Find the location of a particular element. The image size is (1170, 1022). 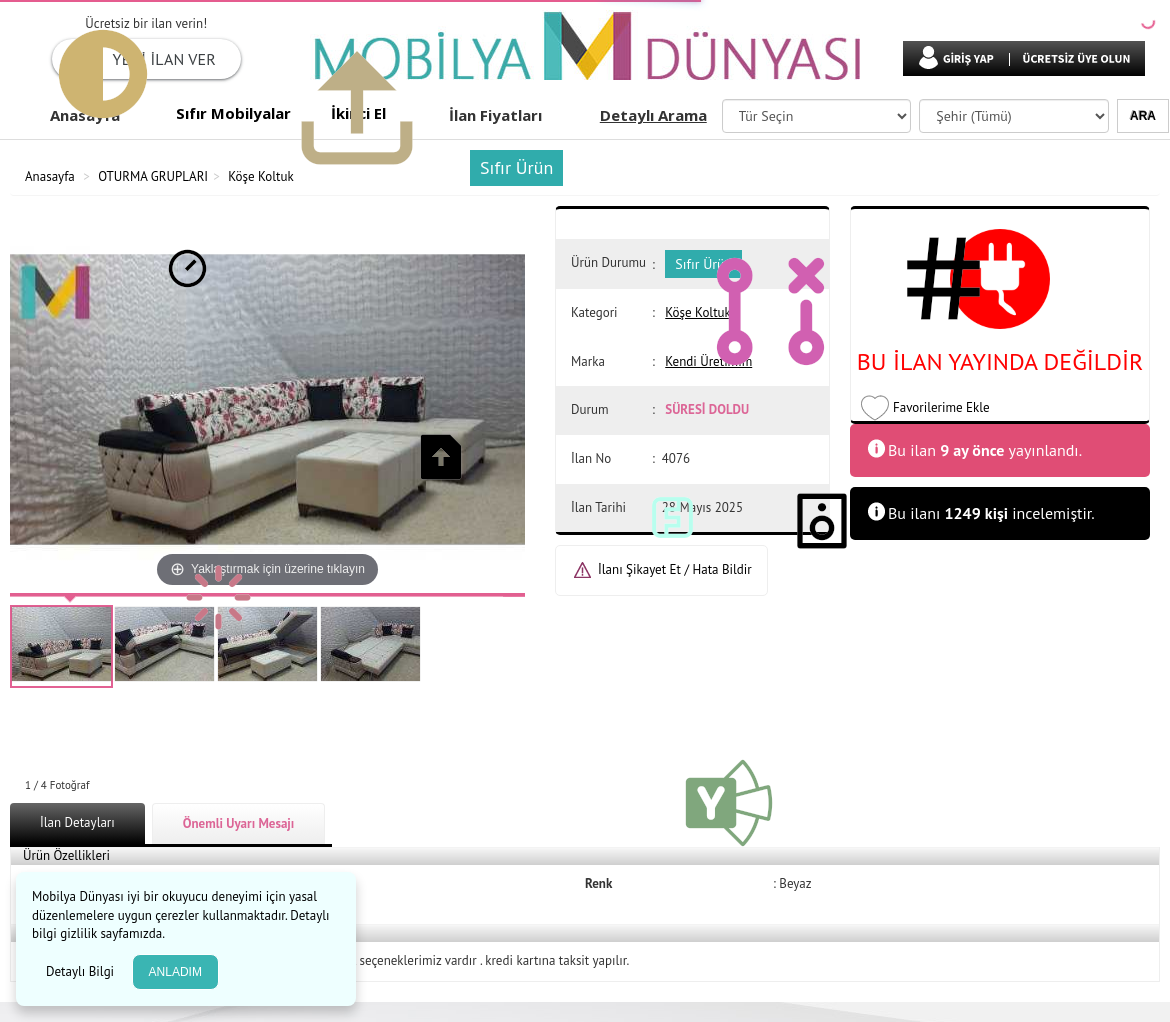

share content with others is located at coordinates (357, 109).